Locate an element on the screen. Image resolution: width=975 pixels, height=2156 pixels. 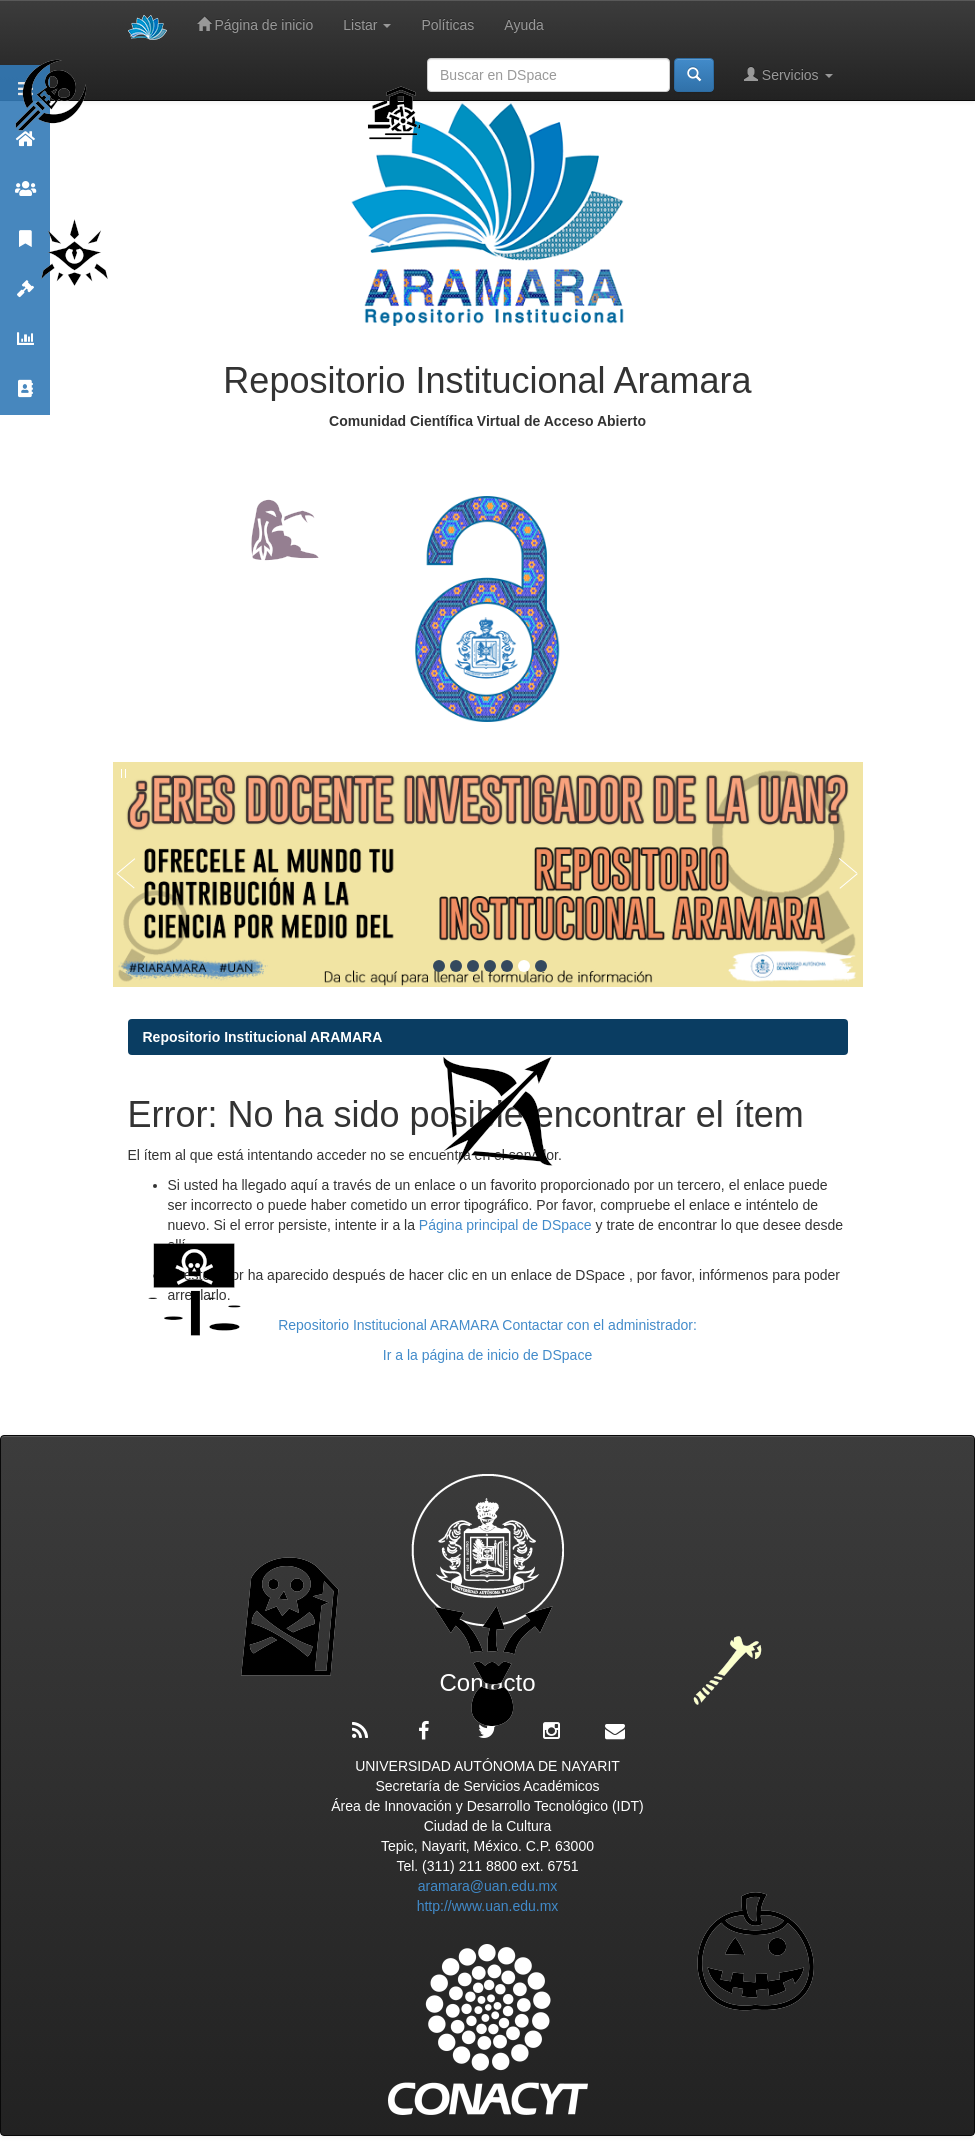
slug creature enemy in a game interface is located at coordinates (285, 530).